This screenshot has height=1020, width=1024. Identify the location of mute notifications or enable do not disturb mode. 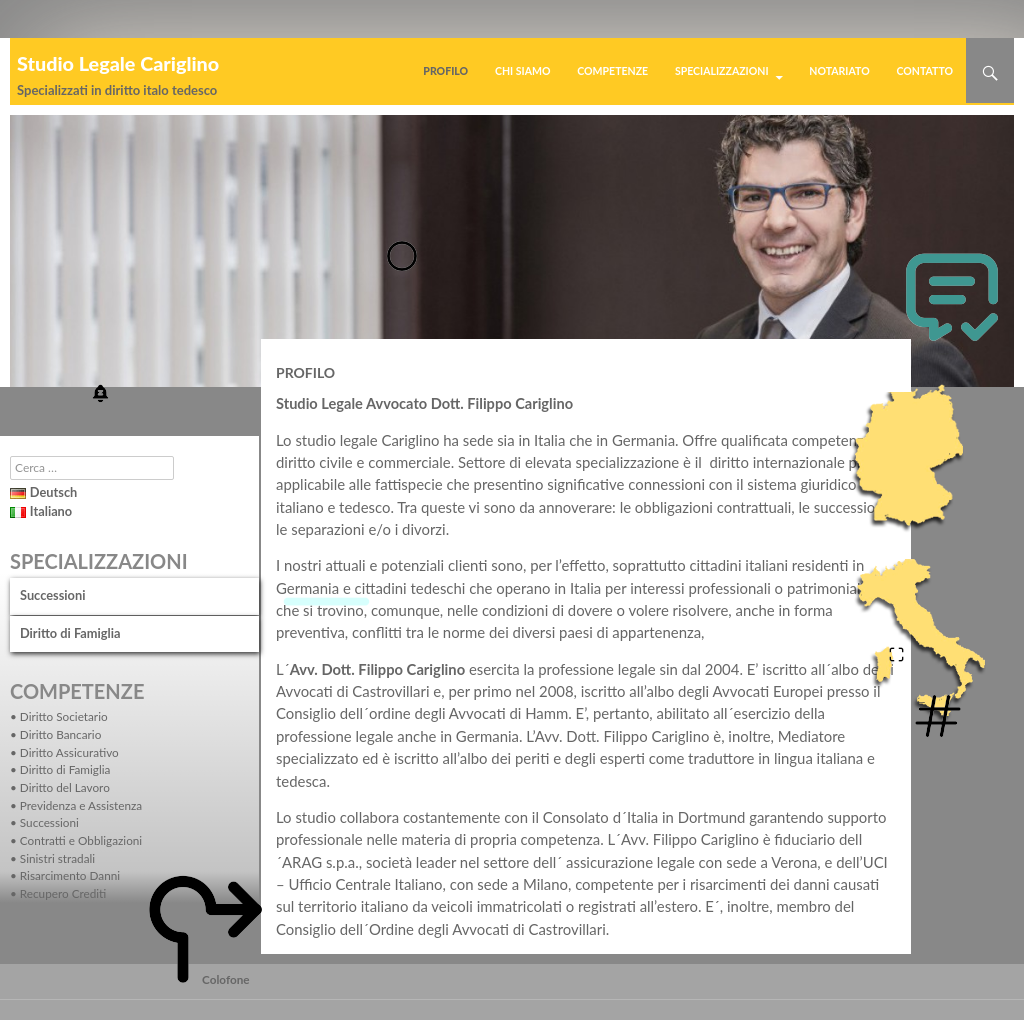
(100, 393).